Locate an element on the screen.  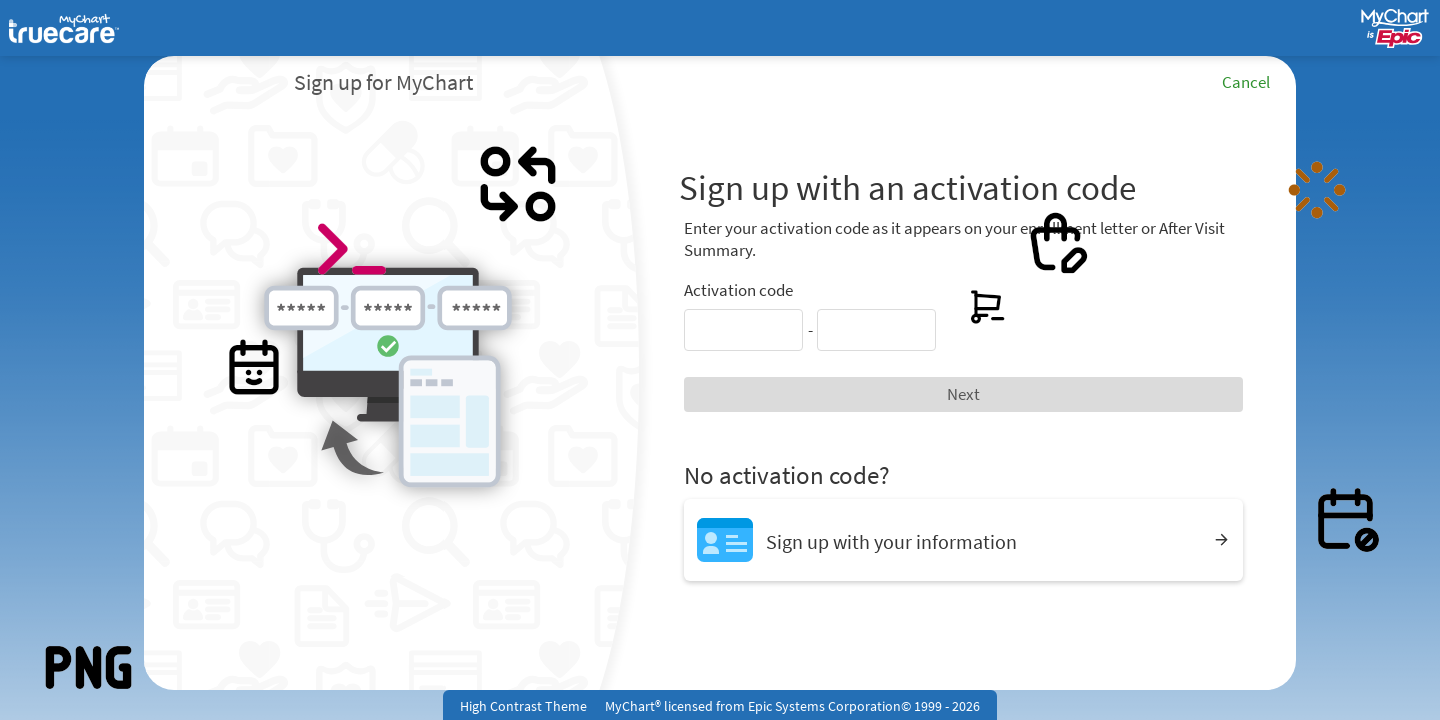
transform or convert selected object is located at coordinates (518, 184).